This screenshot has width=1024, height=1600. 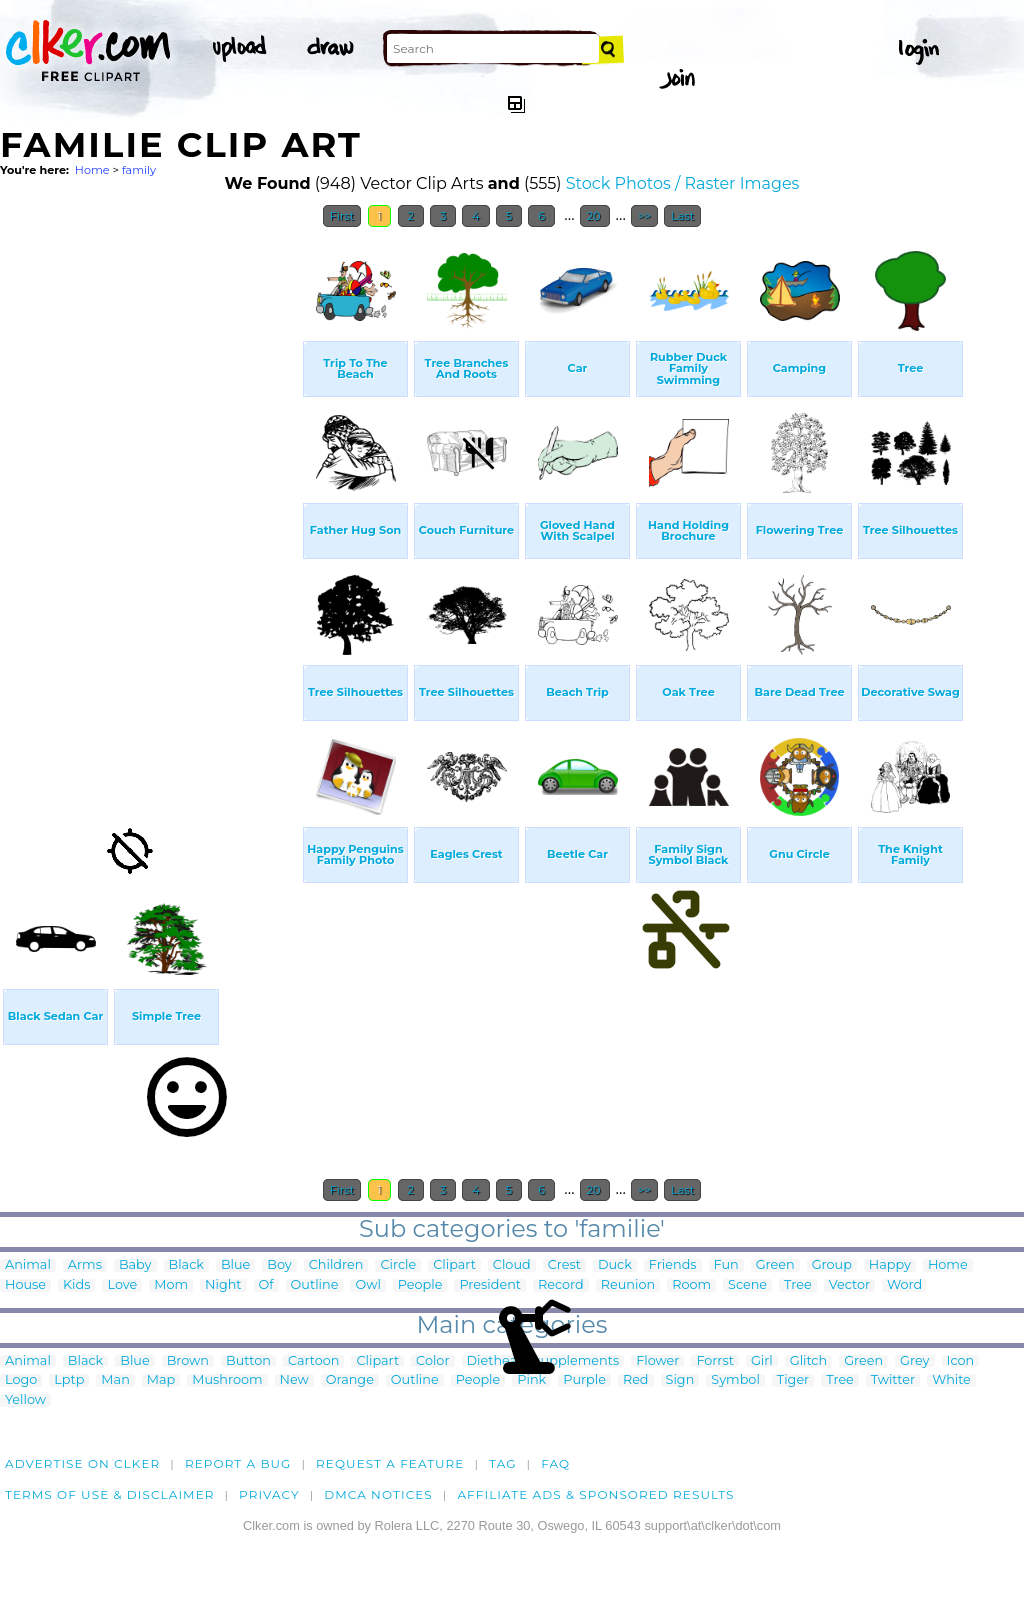 I want to click on GPS or location services are disabled, so click(x=130, y=851).